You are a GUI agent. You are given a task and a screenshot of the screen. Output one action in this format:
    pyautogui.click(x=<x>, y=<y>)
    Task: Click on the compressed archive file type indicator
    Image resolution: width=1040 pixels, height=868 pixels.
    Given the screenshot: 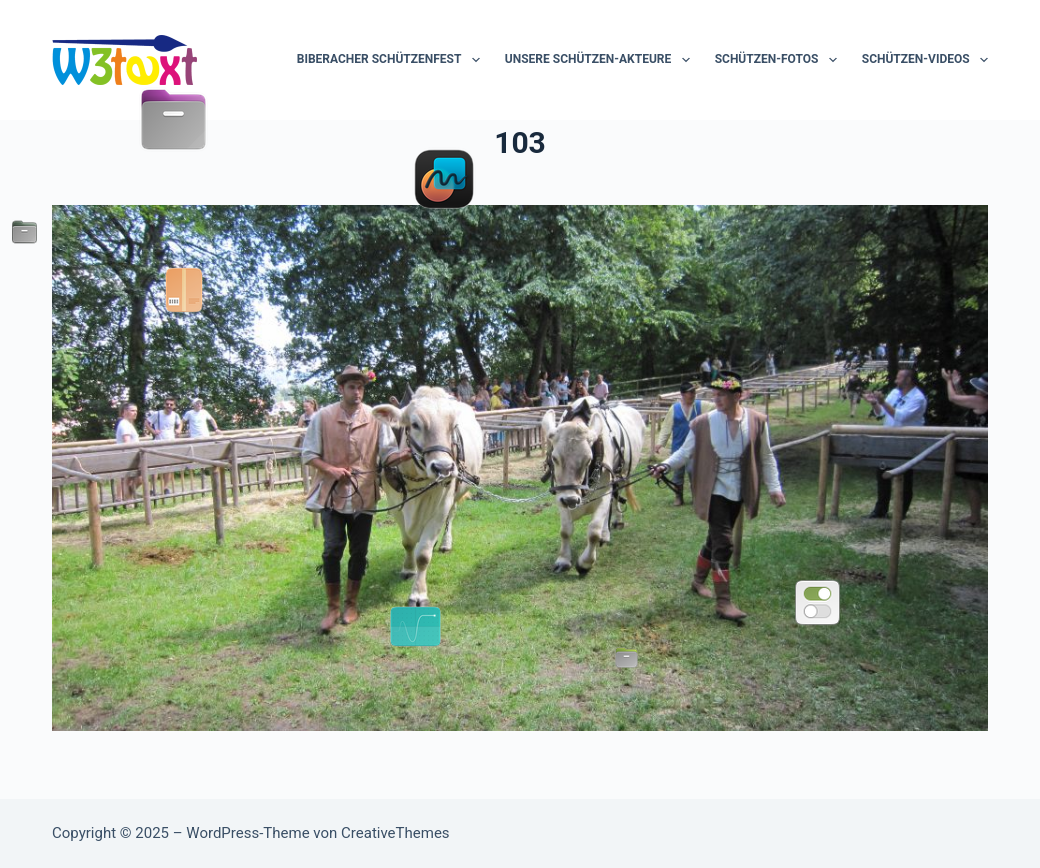 What is the action you would take?
    pyautogui.click(x=184, y=290)
    